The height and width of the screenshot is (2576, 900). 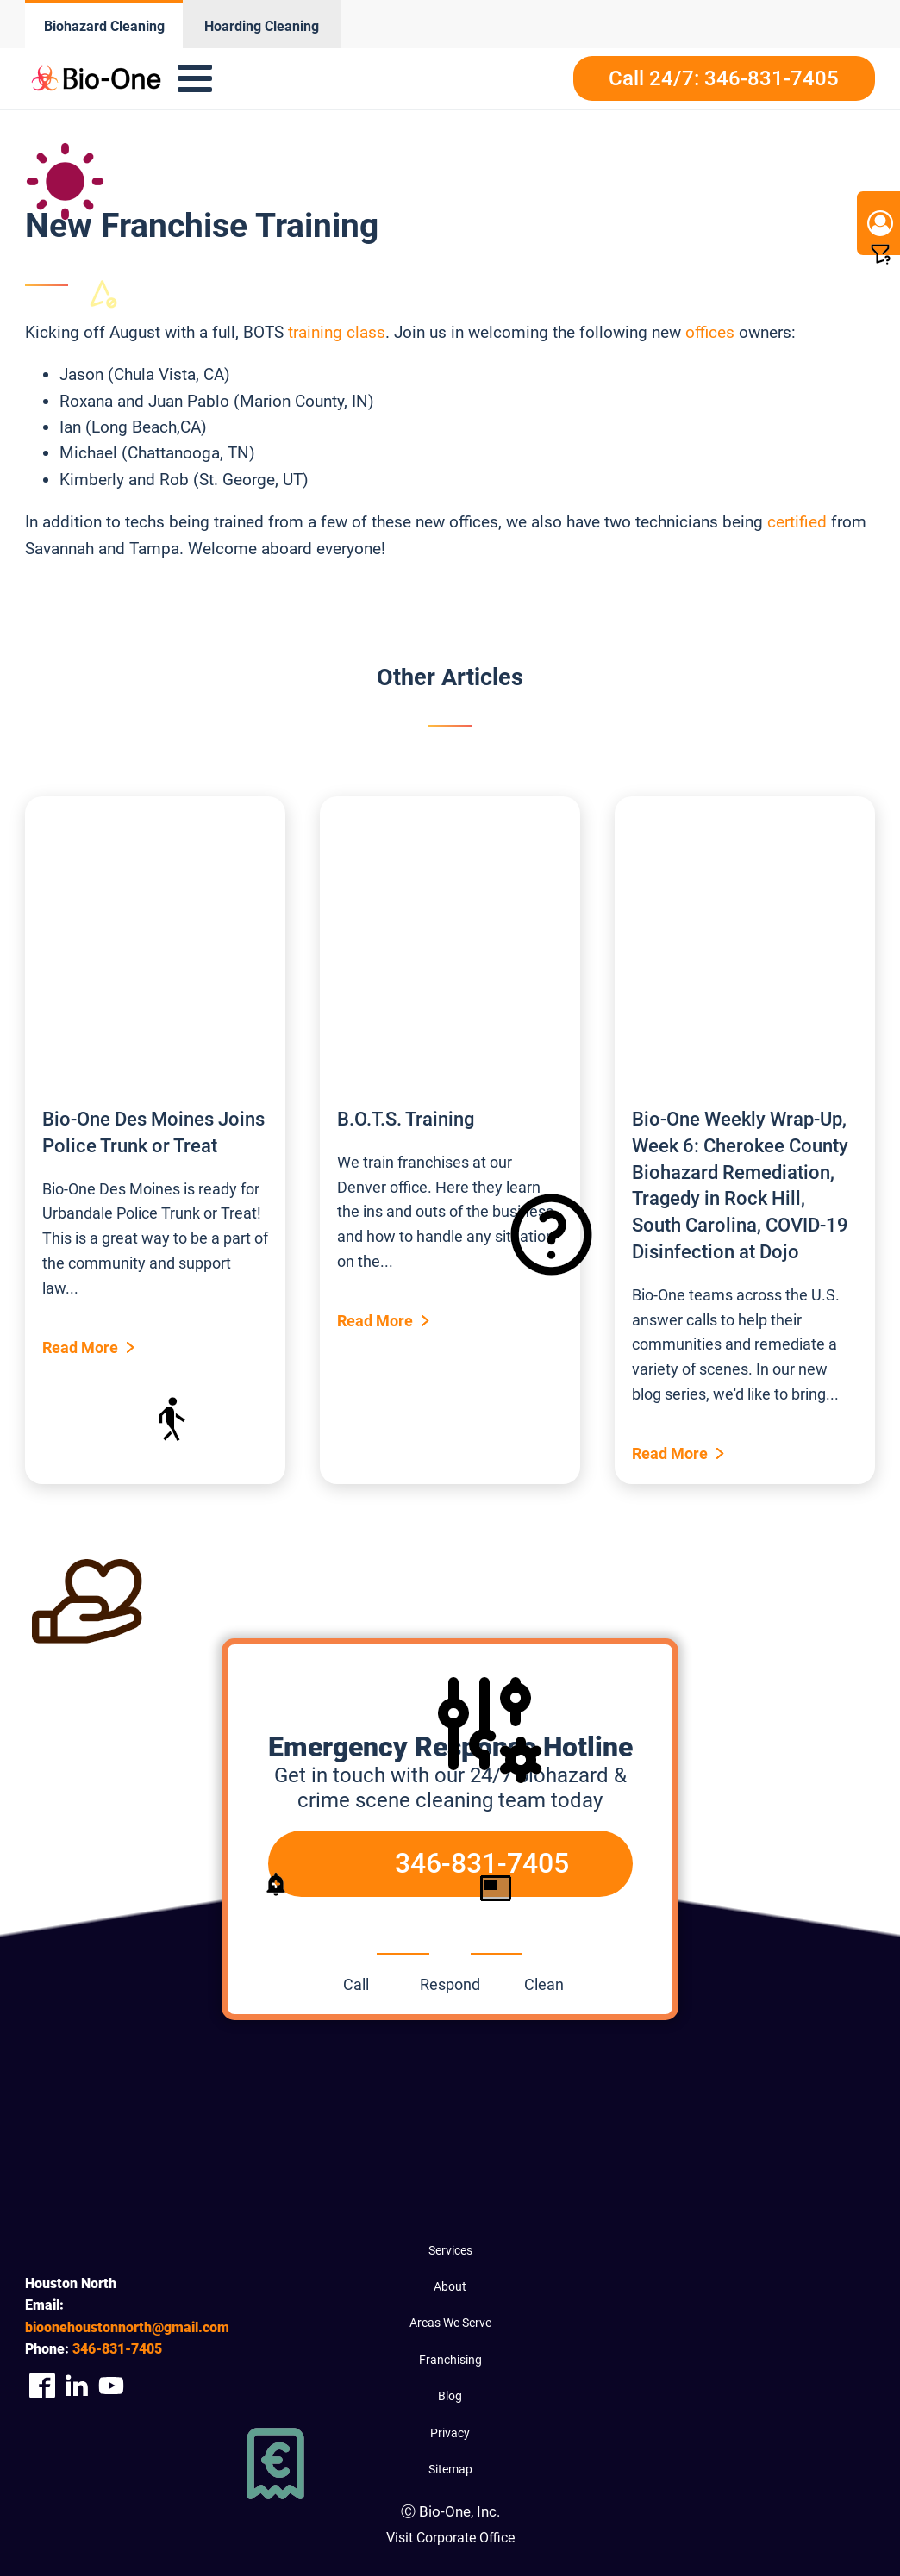 I want to click on cancel current navigation route, so click(x=102, y=293).